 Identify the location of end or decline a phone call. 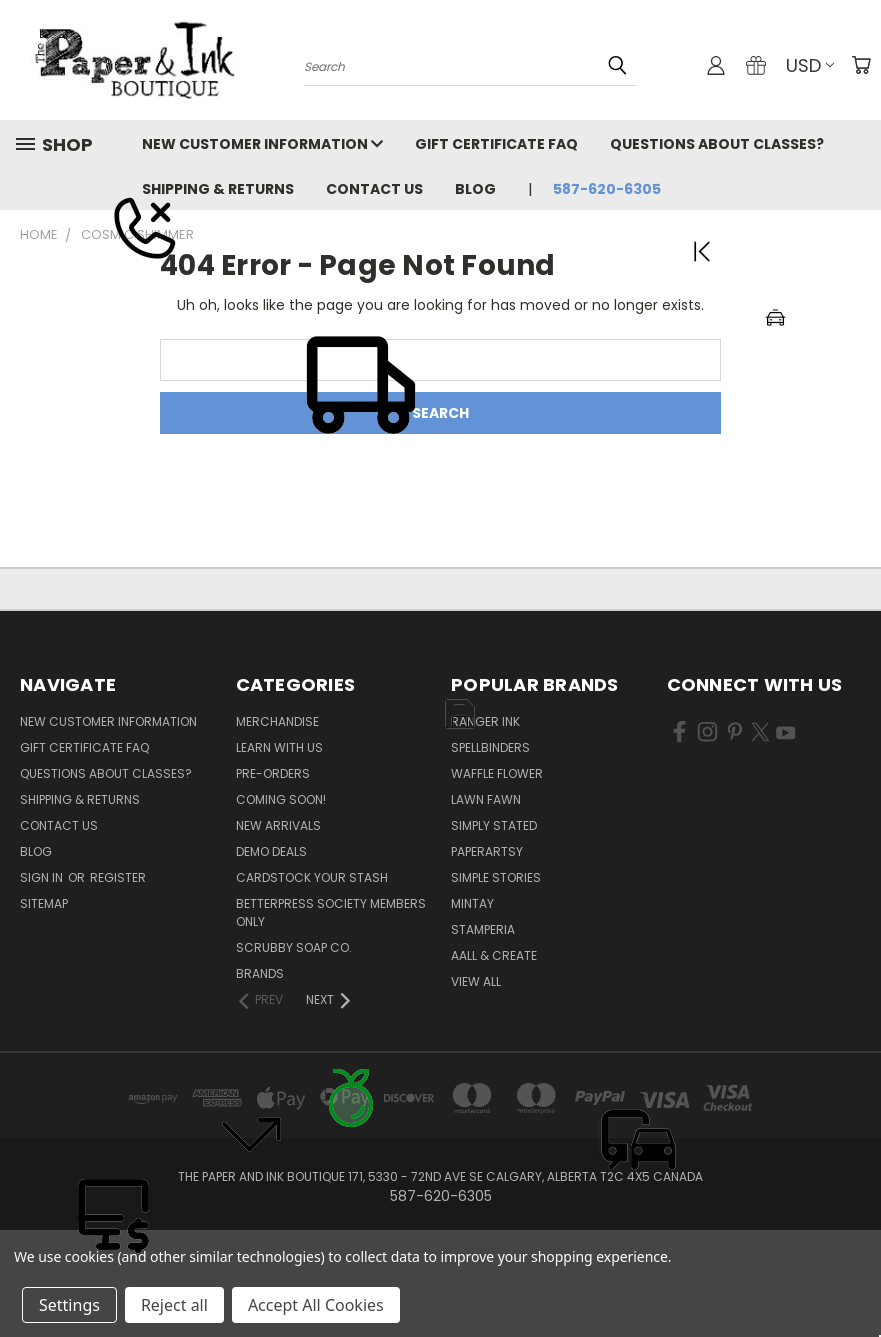
(146, 227).